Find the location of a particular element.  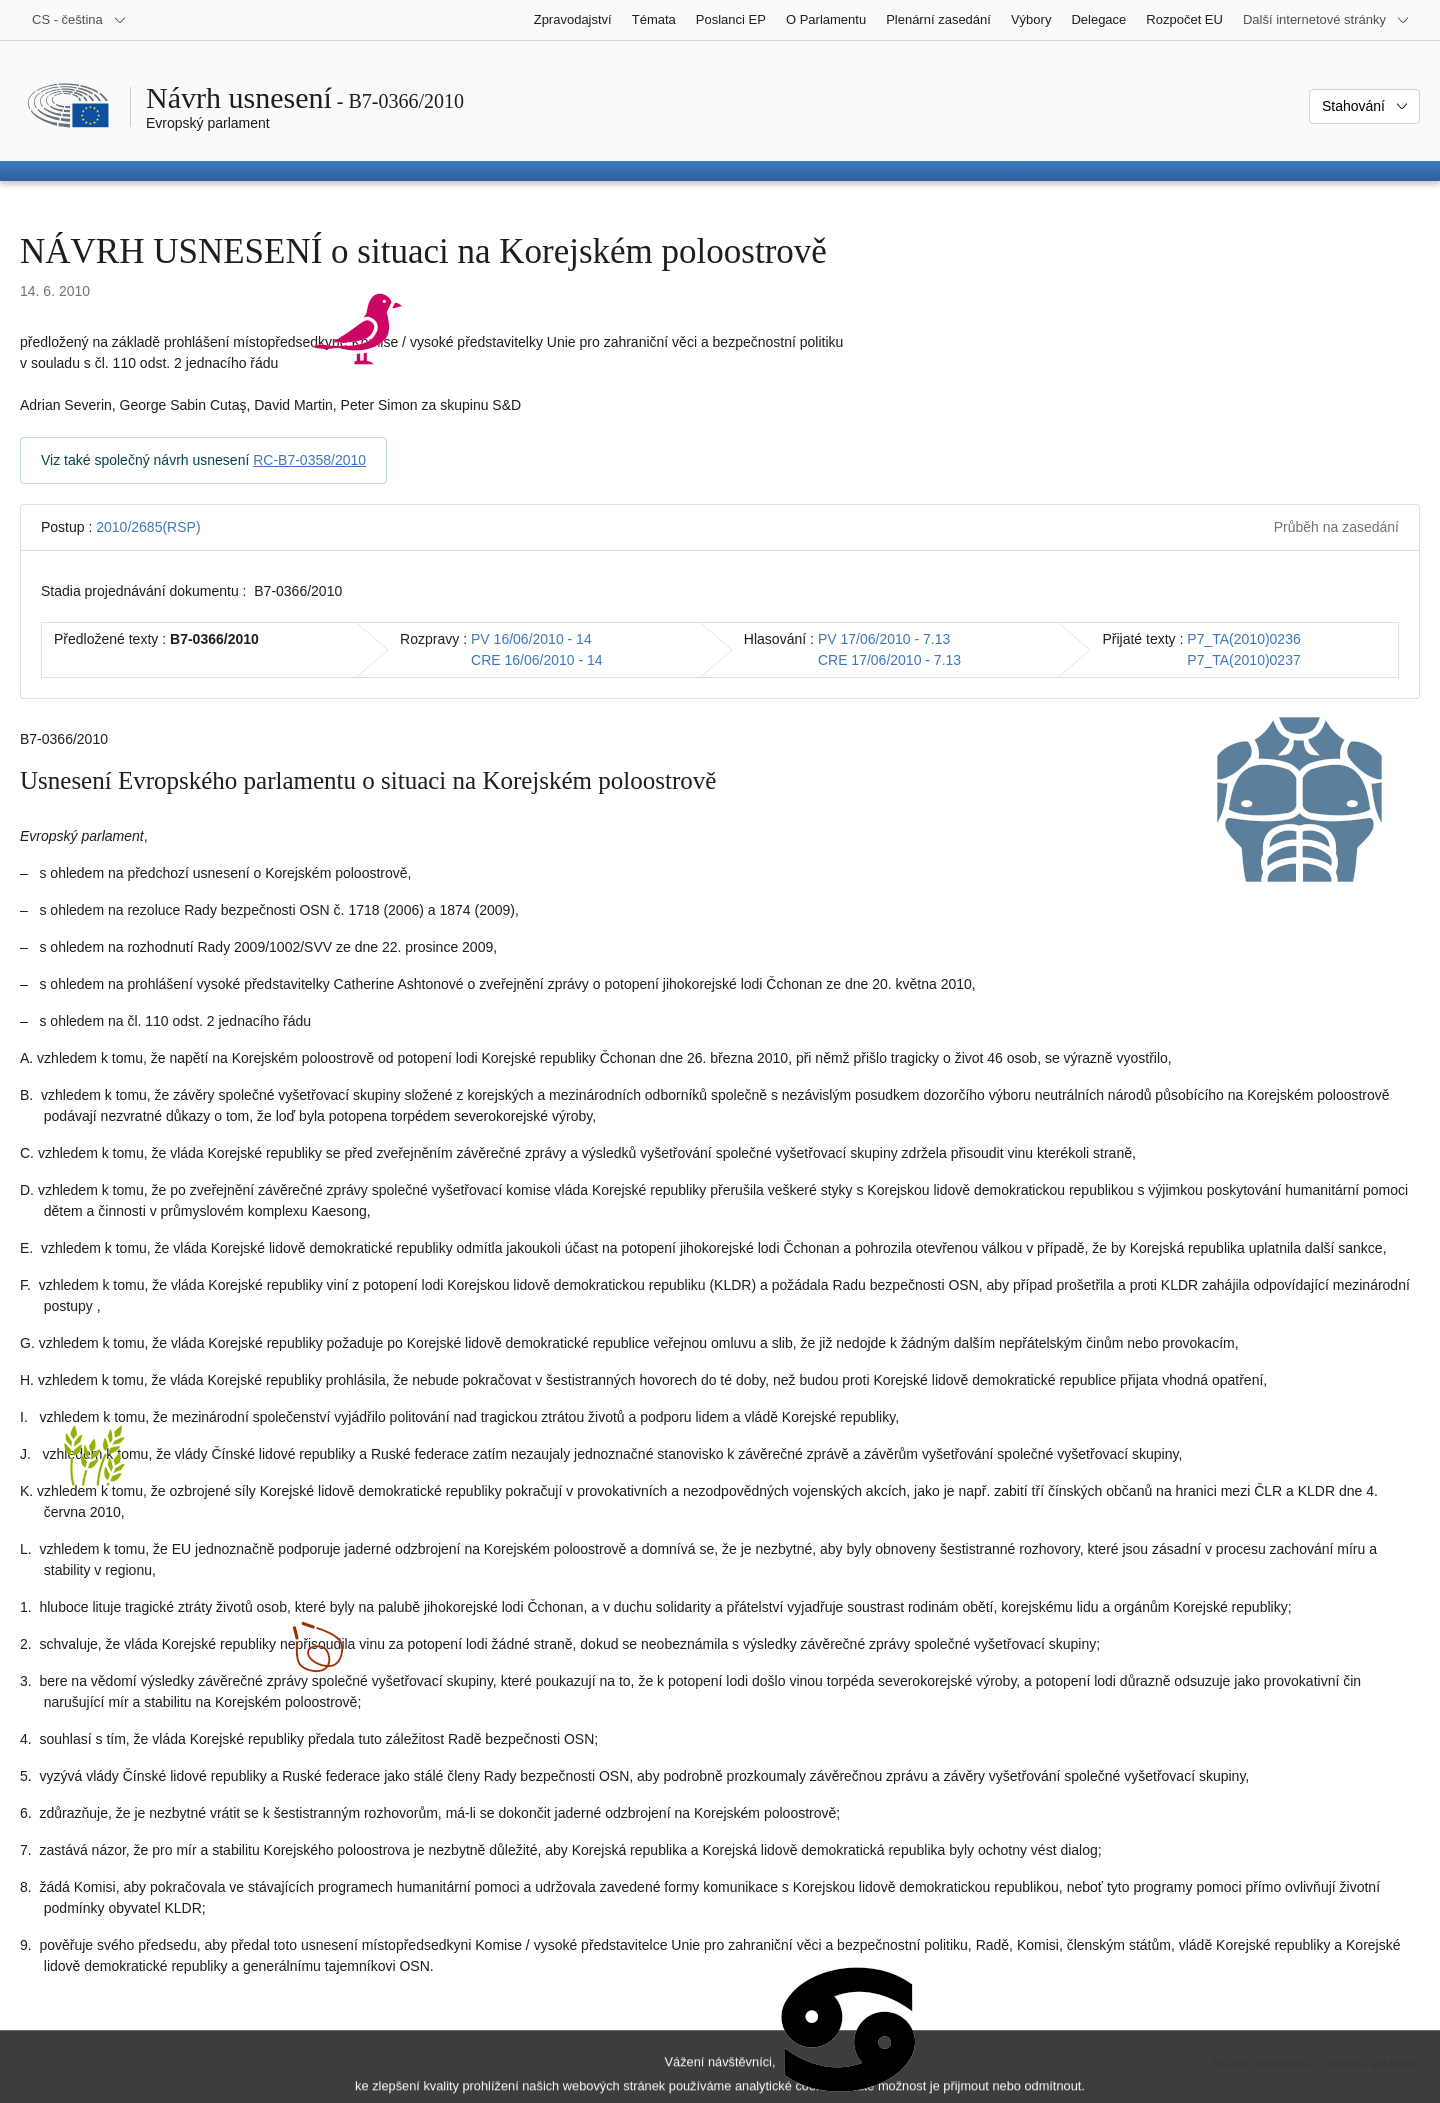

indicates grain or wheat resource in a farming game is located at coordinates (94, 1455).